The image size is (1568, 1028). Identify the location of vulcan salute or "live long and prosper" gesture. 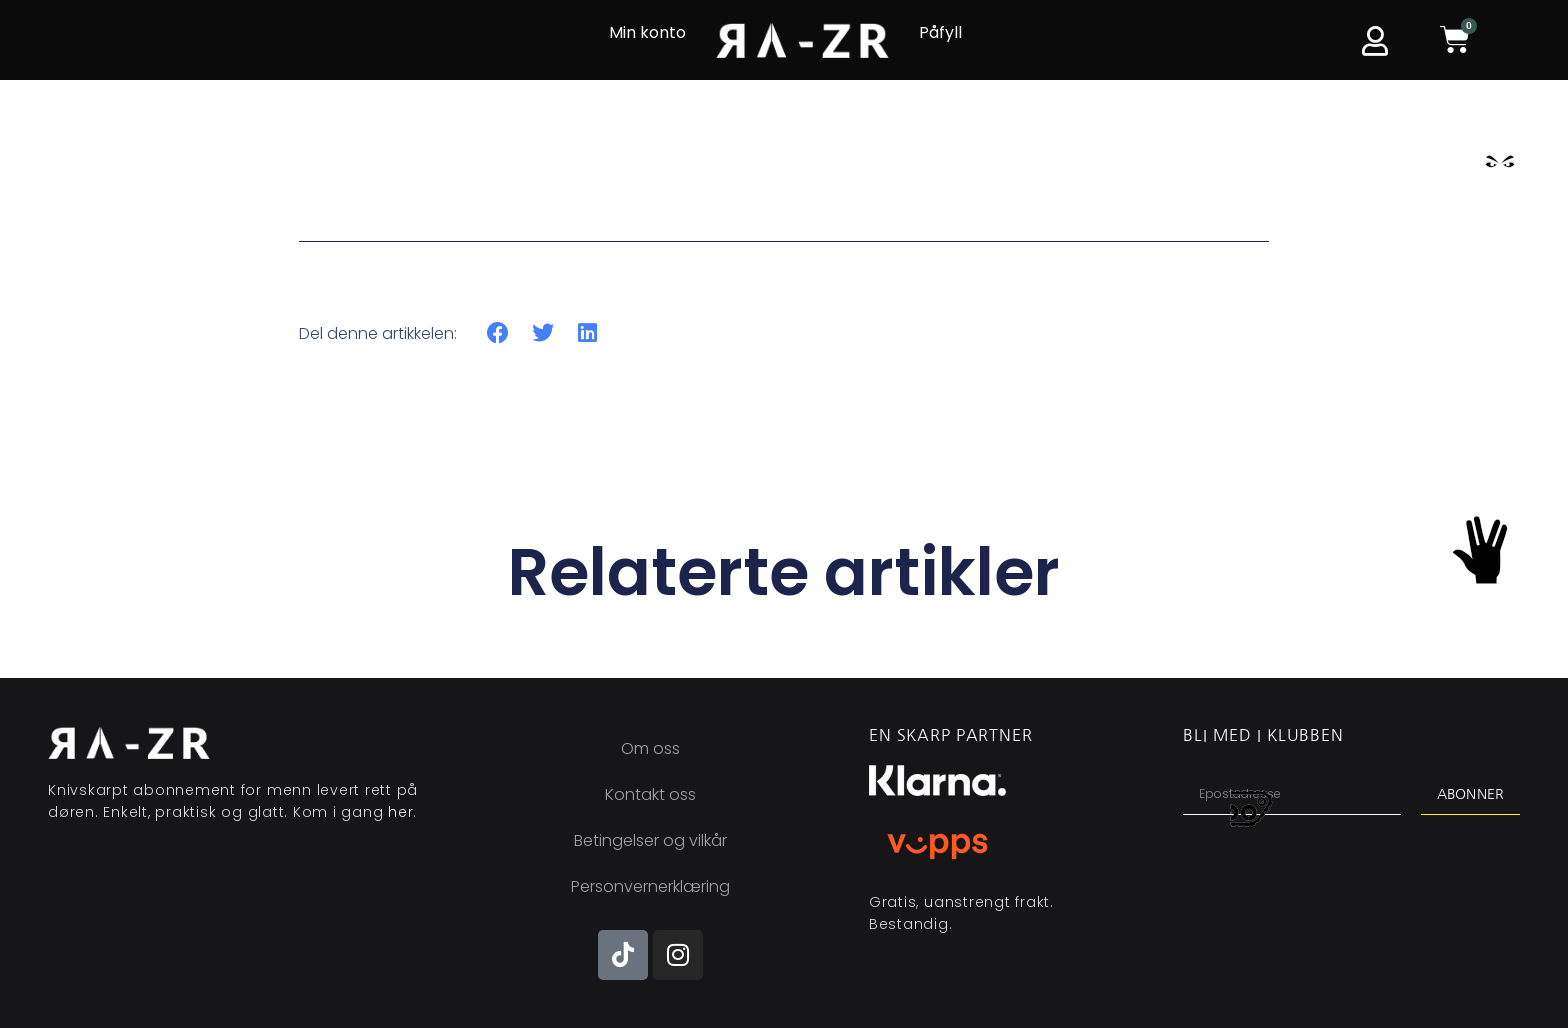
(1480, 549).